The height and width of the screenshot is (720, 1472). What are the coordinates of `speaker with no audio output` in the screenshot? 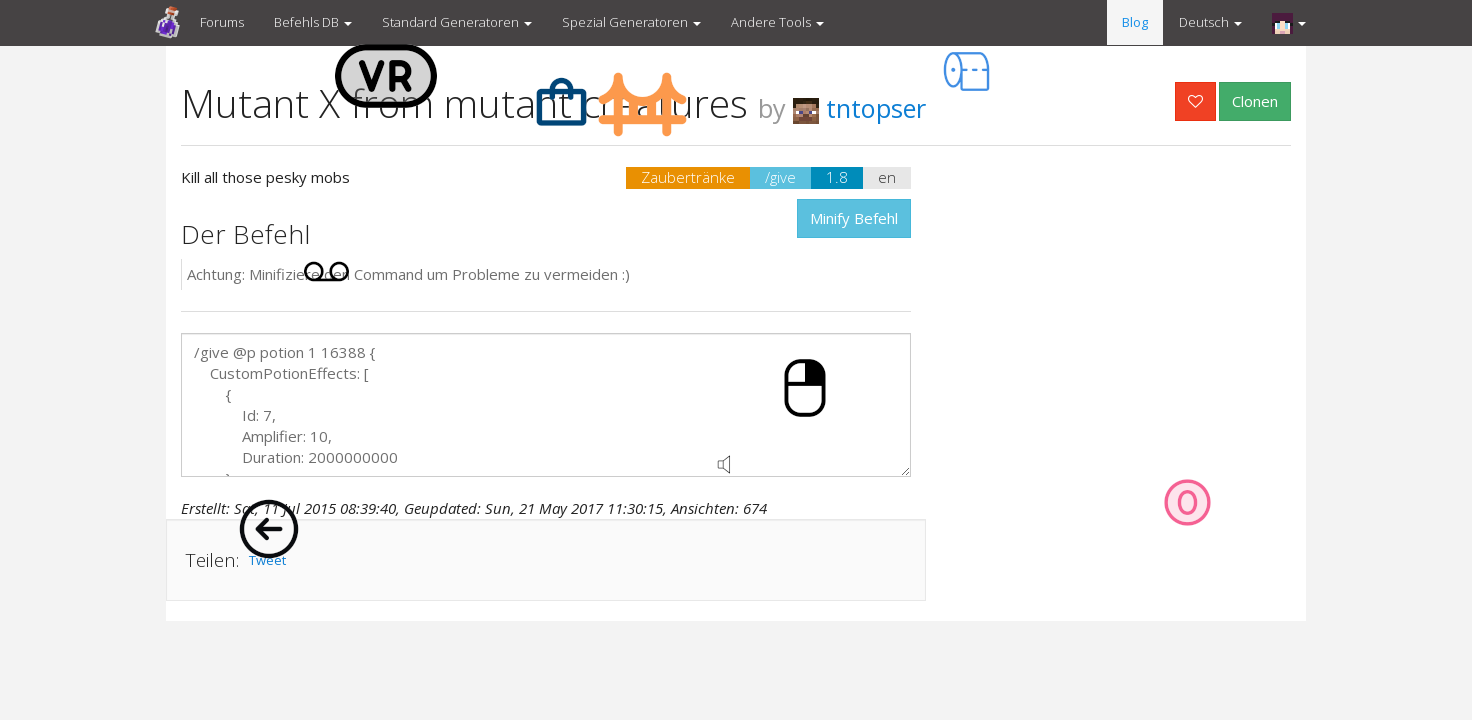 It's located at (727, 464).